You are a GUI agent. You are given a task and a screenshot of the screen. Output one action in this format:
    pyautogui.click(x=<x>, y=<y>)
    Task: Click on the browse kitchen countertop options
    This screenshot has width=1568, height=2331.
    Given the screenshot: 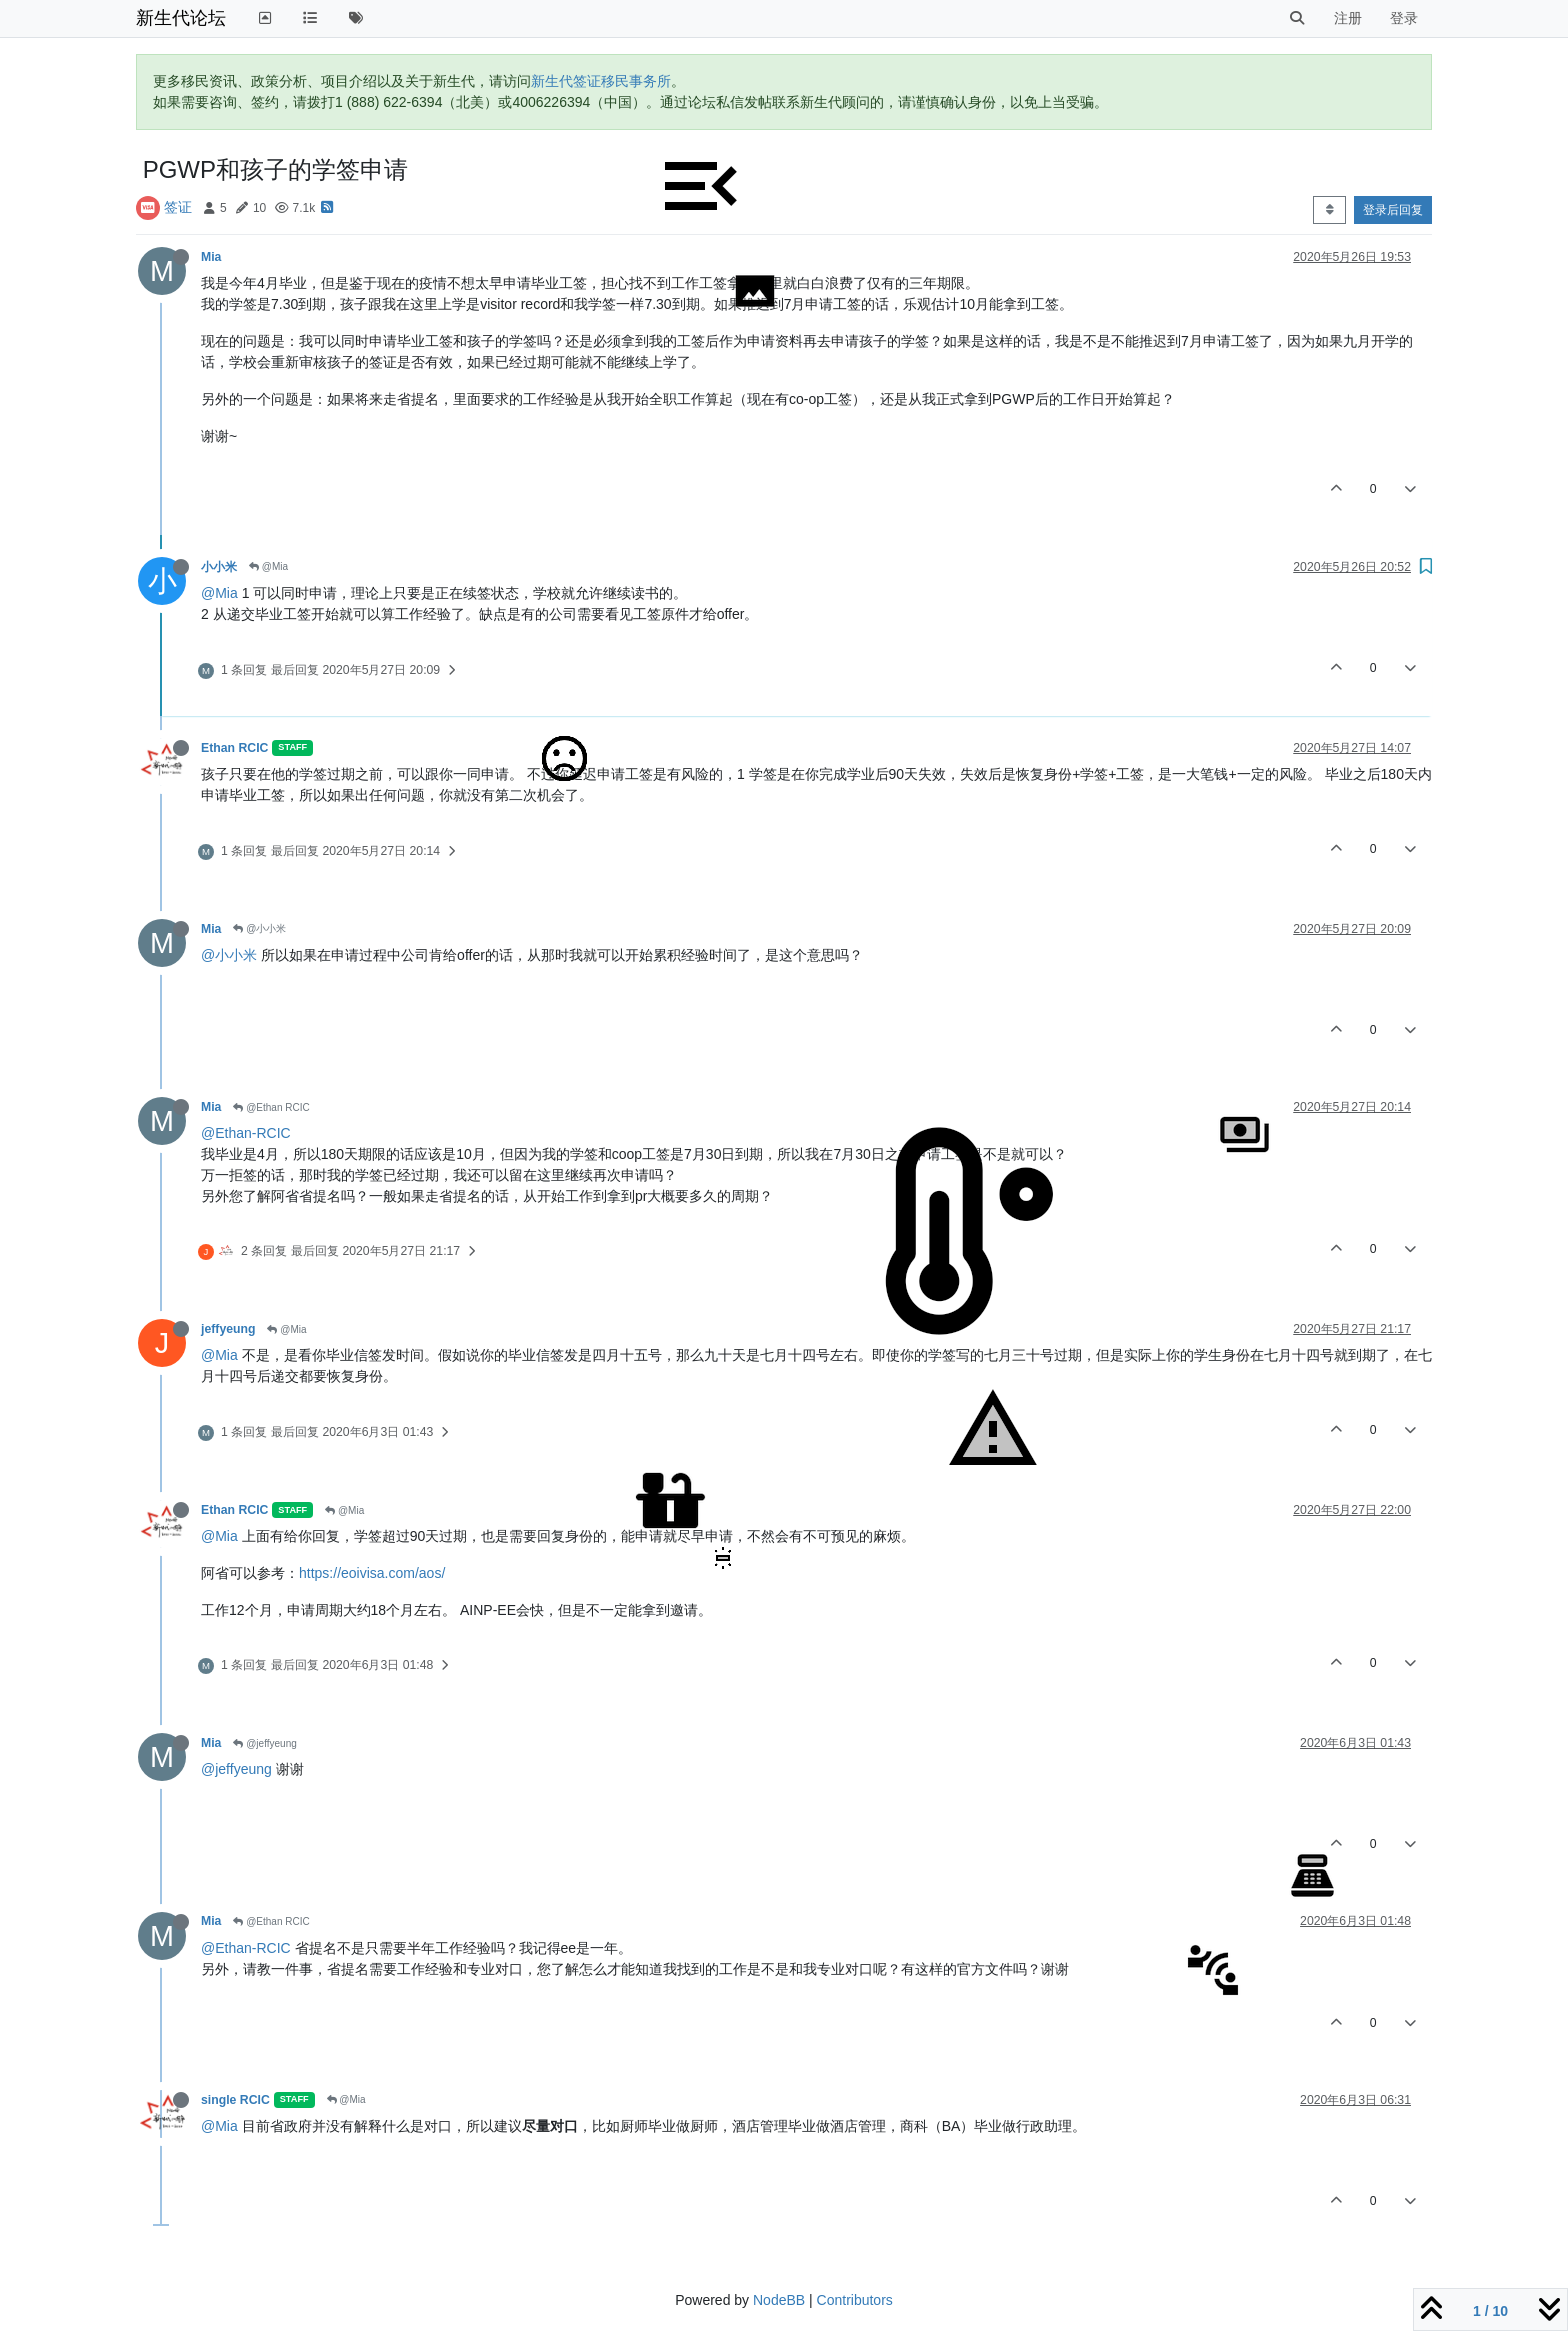 What is the action you would take?
    pyautogui.click(x=670, y=1500)
    